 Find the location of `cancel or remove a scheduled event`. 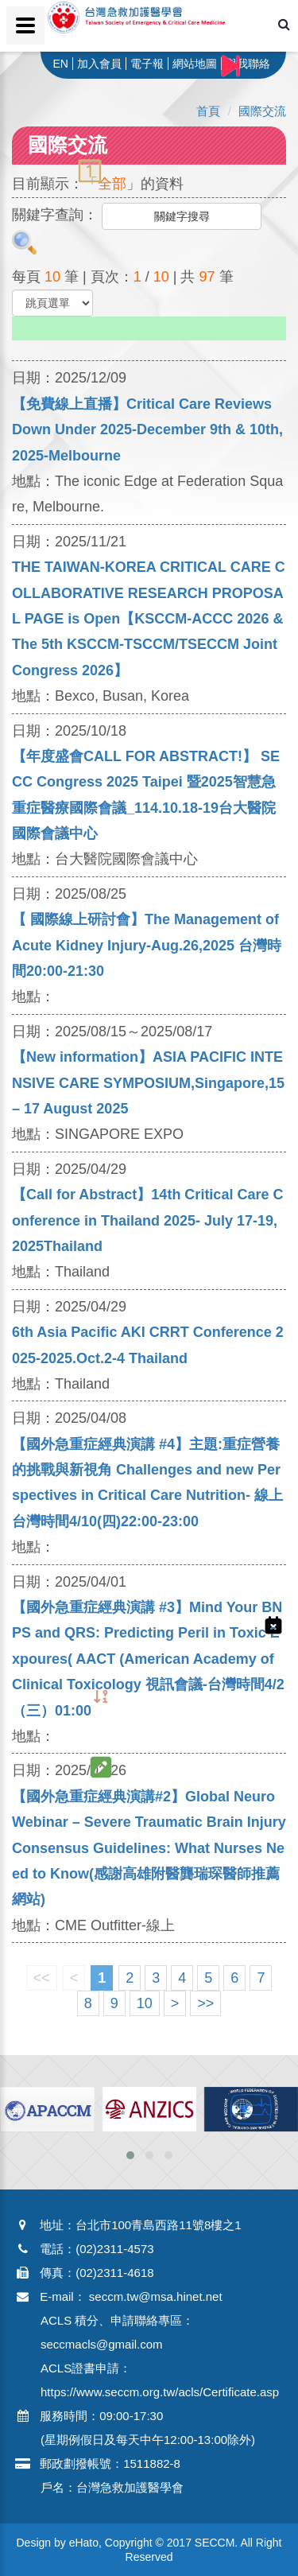

cancel or remove a scheduled event is located at coordinates (273, 1626).